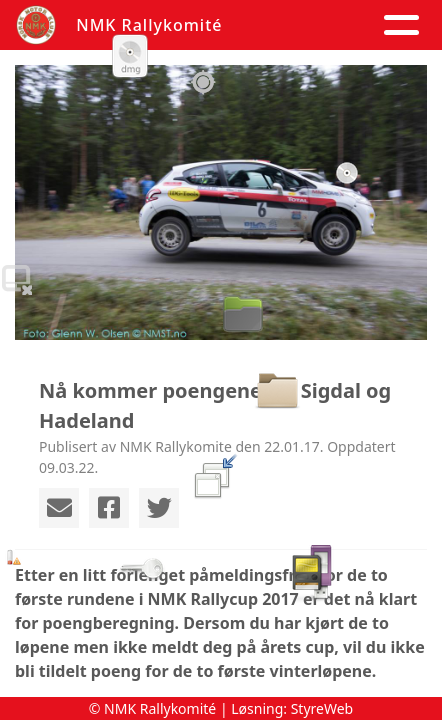 The height and width of the screenshot is (720, 442). Describe the element at coordinates (142, 569) in the screenshot. I see `enter password to continue` at that location.